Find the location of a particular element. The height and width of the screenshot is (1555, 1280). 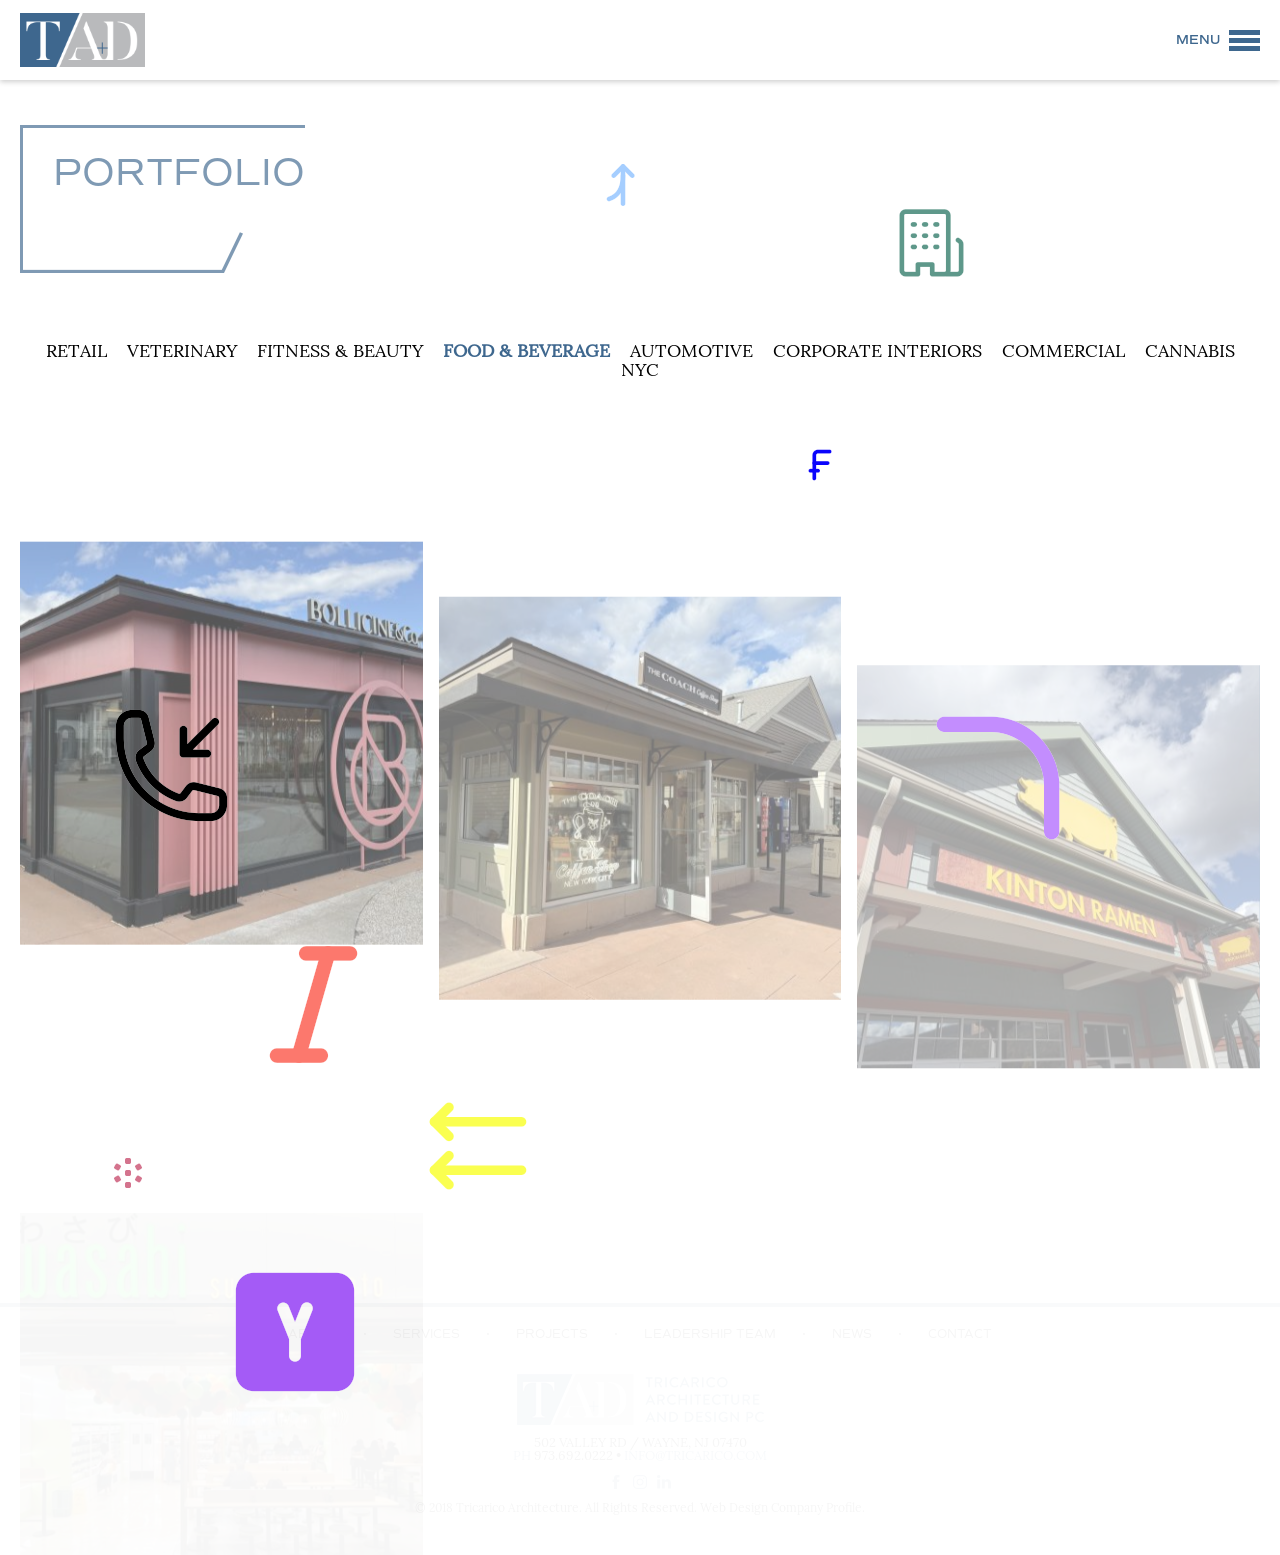

apply italic formatting to selected text is located at coordinates (313, 1004).